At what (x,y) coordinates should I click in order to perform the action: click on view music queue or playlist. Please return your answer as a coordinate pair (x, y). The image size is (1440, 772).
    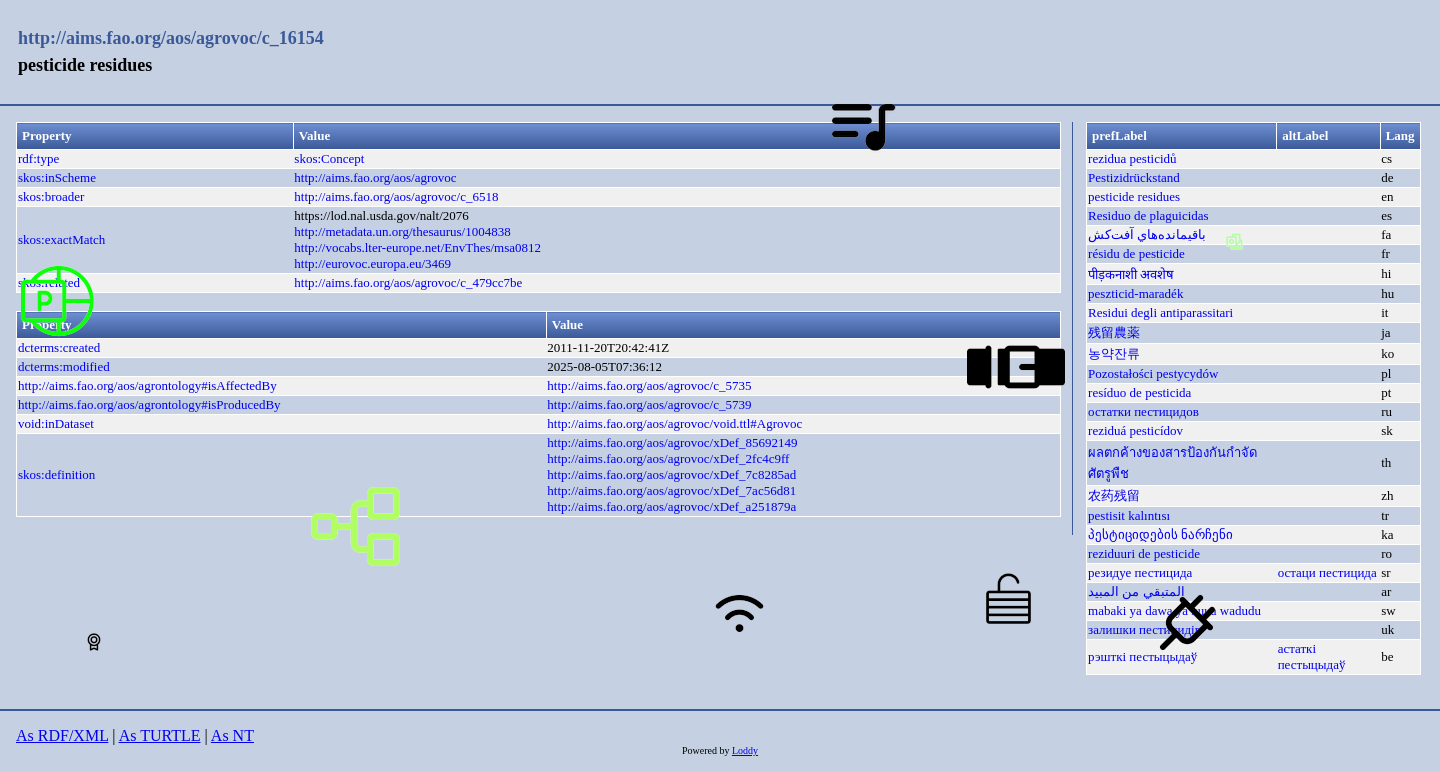
    Looking at the image, I should click on (862, 124).